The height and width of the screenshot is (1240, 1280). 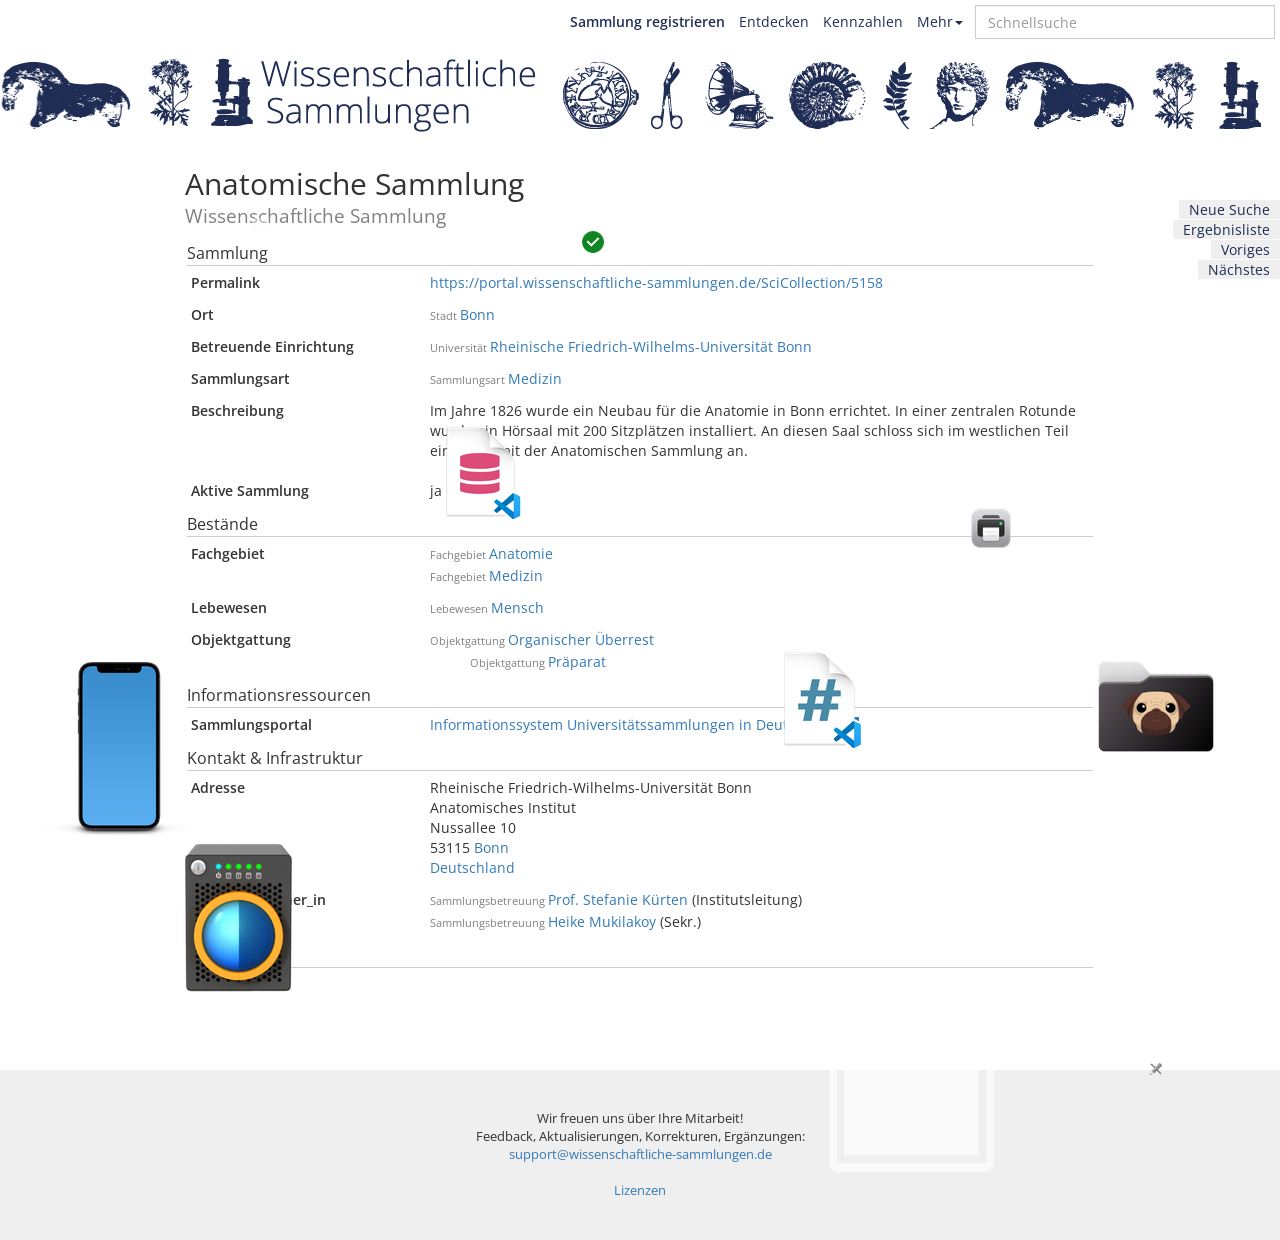 I want to click on indicates write access is disabled, so click(x=1156, y=1069).